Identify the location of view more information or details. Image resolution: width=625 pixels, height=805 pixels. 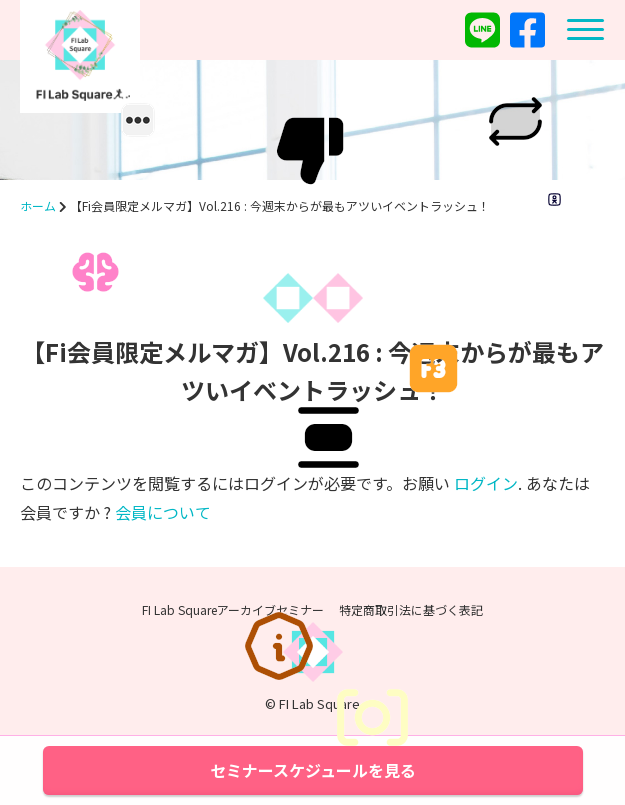
(279, 646).